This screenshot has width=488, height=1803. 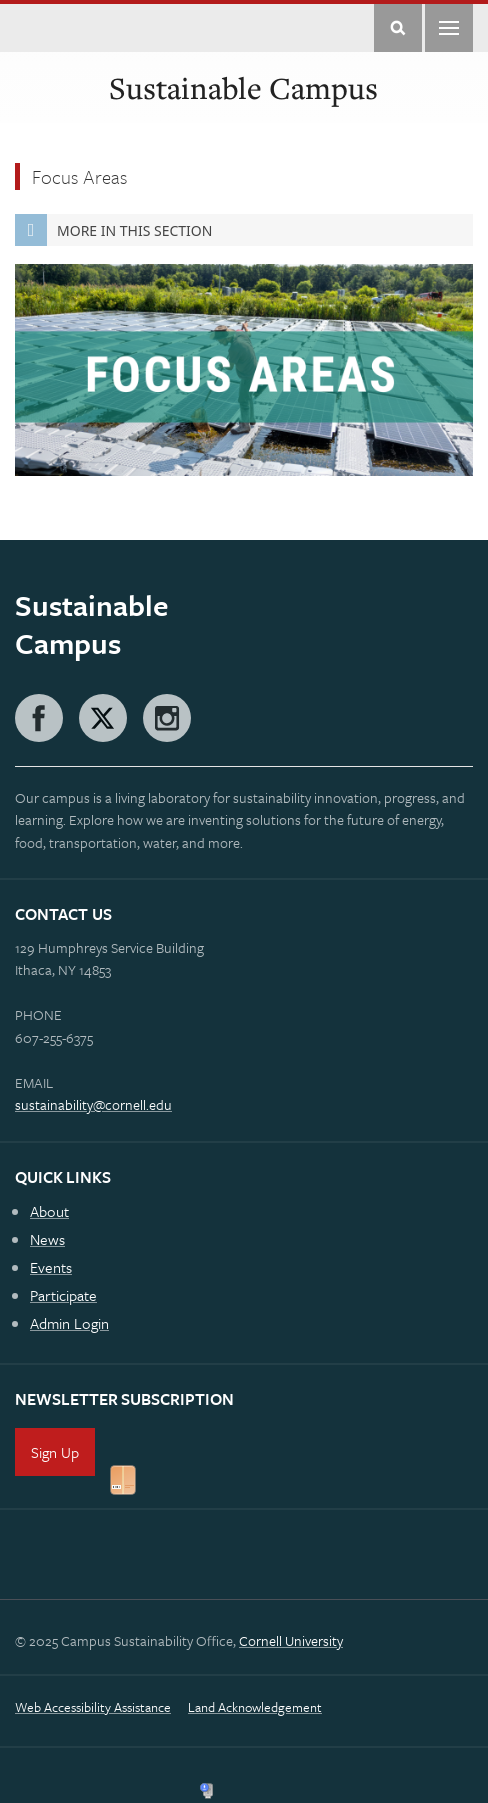 I want to click on create a bootable USB drive, so click(x=208, y=1791).